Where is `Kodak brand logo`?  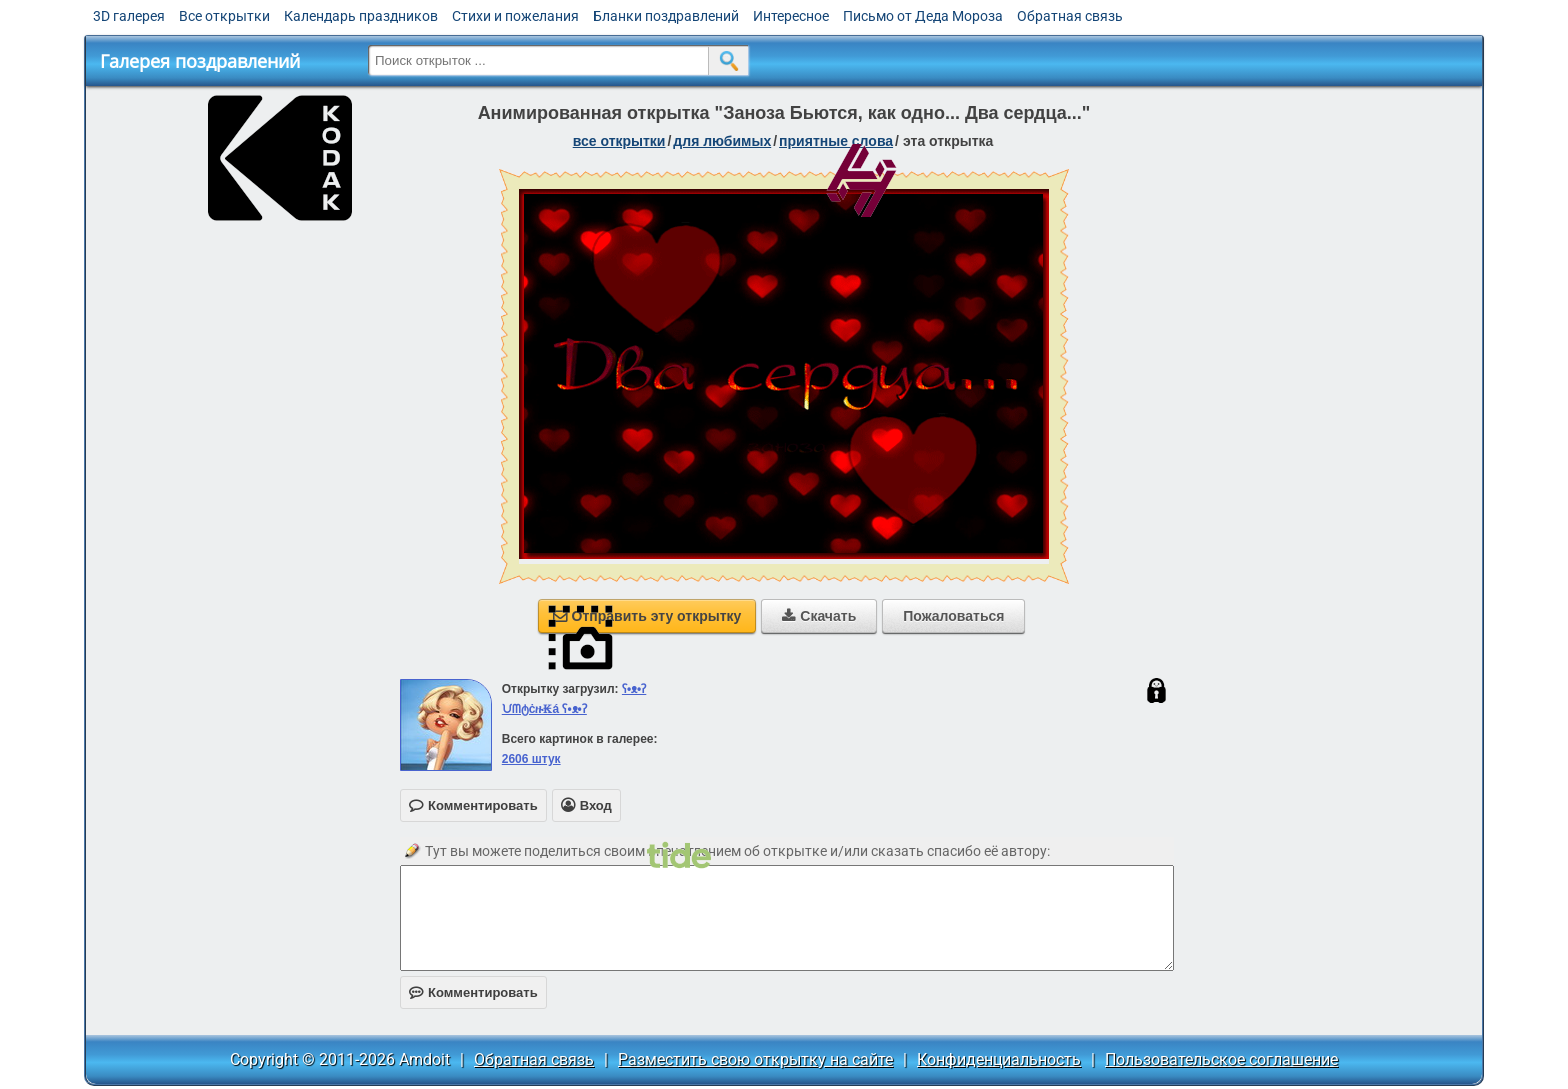 Kodak brand logo is located at coordinates (280, 158).